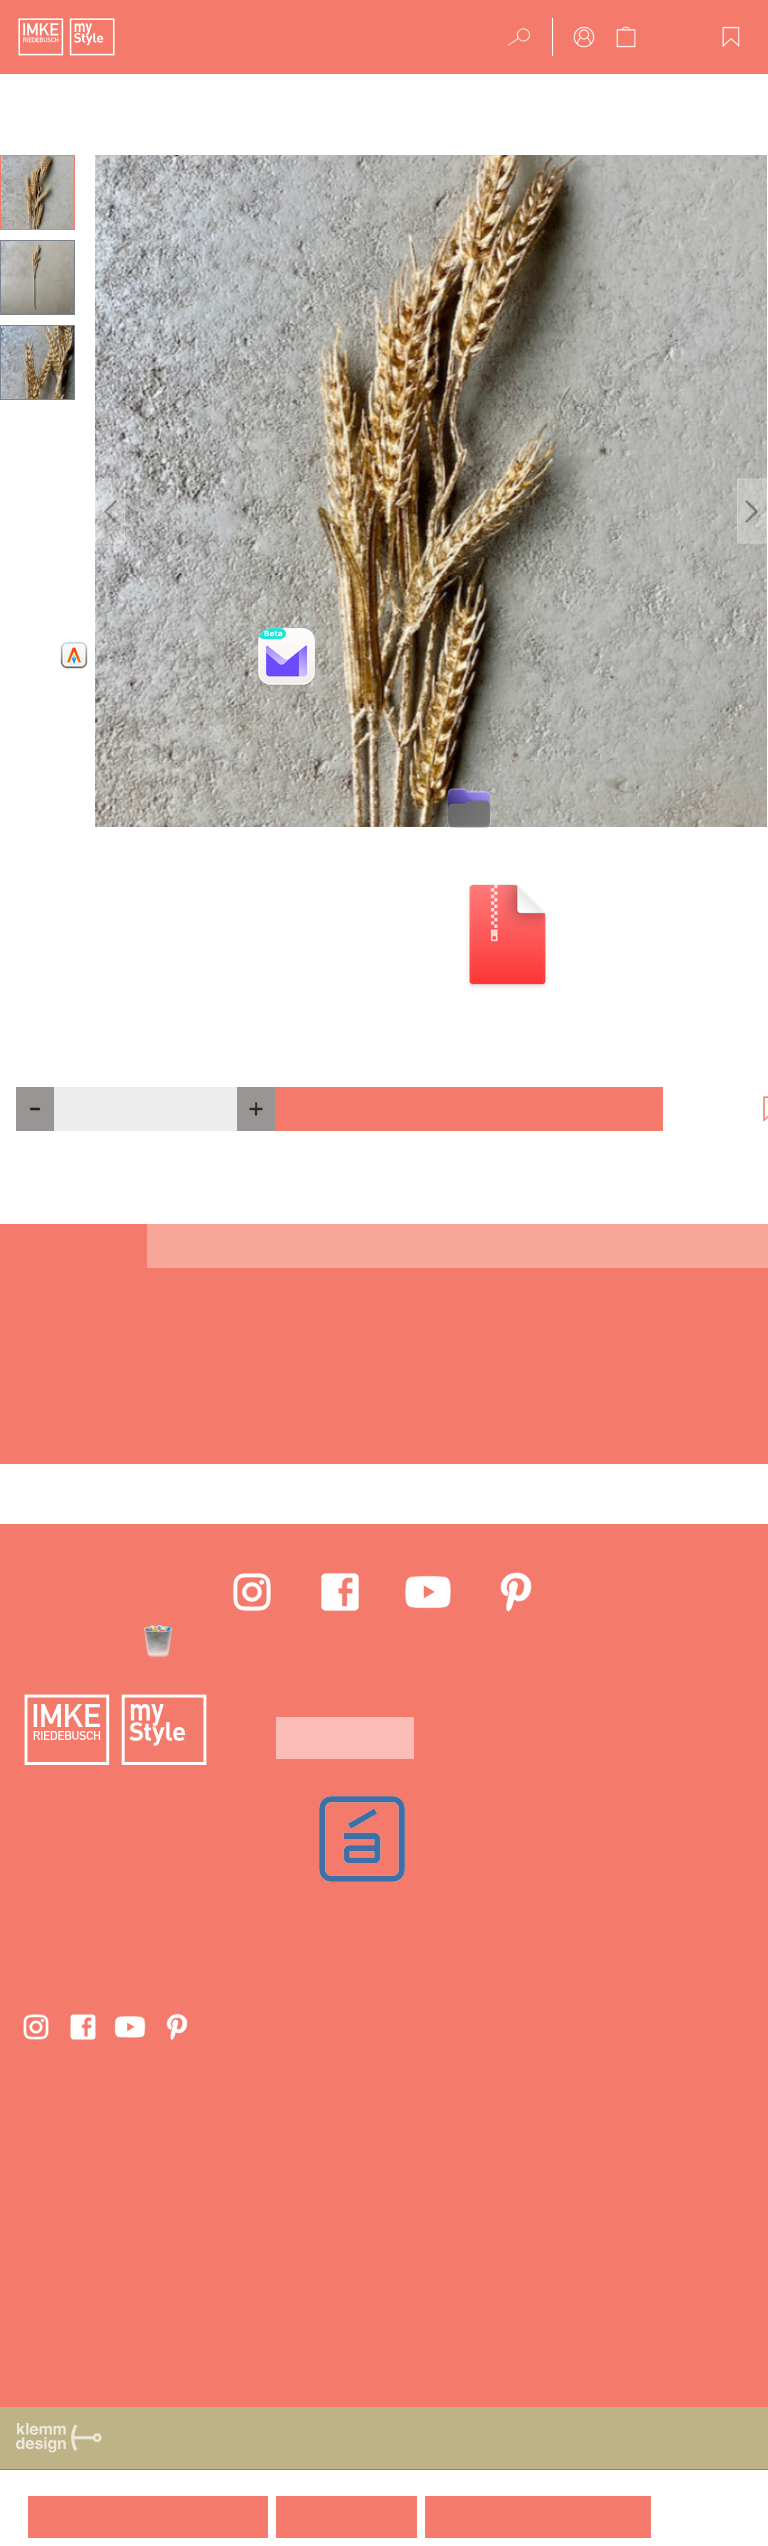 Image resolution: width=768 pixels, height=2546 pixels. Describe the element at coordinates (286, 656) in the screenshot. I see `open proton mail app` at that location.